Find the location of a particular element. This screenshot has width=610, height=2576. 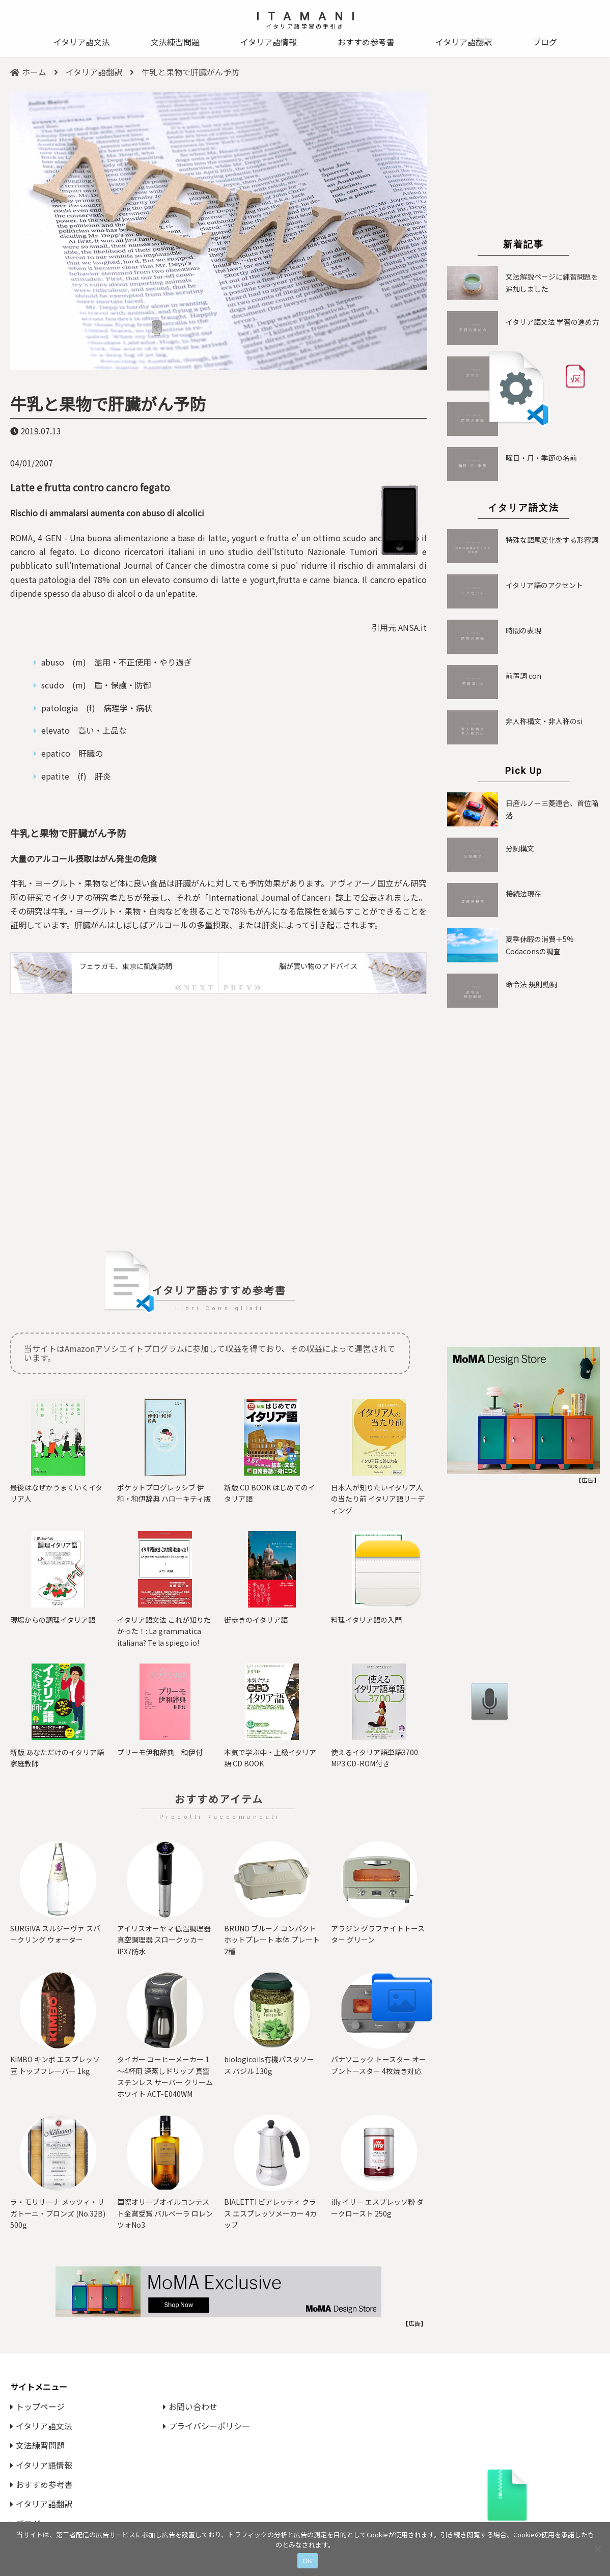

eject removable USB storage device is located at coordinates (157, 328).